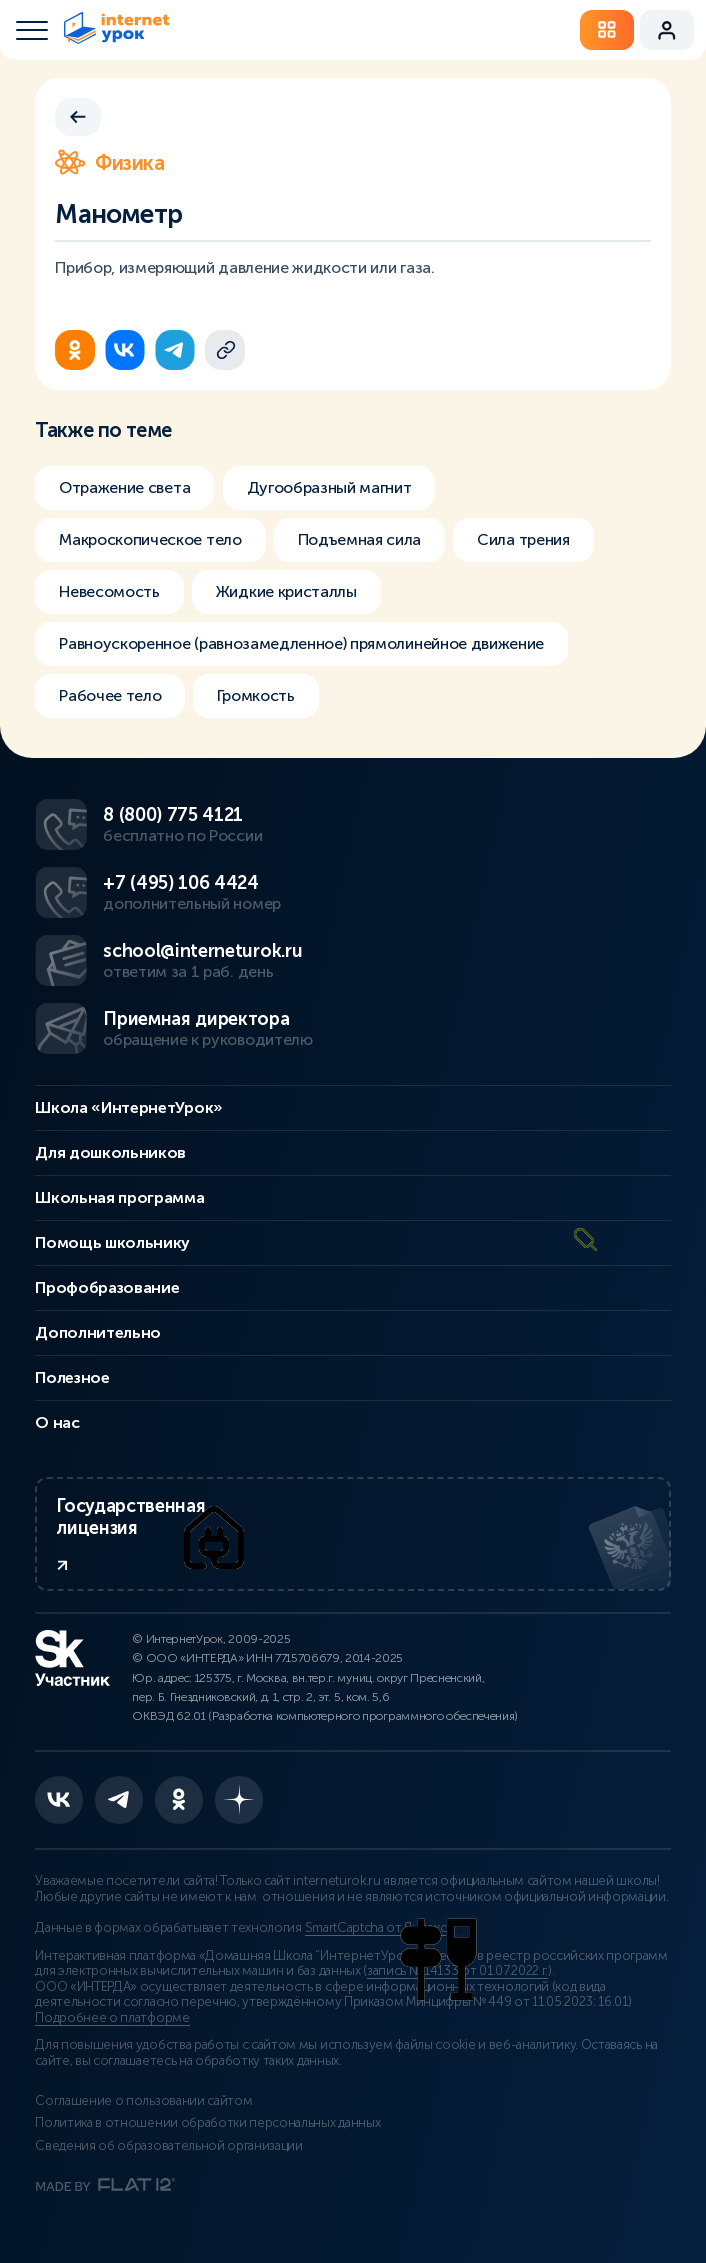 This screenshot has width=706, height=2263. What do you see at coordinates (214, 1539) in the screenshot?
I see `access smart home power settings` at bounding box center [214, 1539].